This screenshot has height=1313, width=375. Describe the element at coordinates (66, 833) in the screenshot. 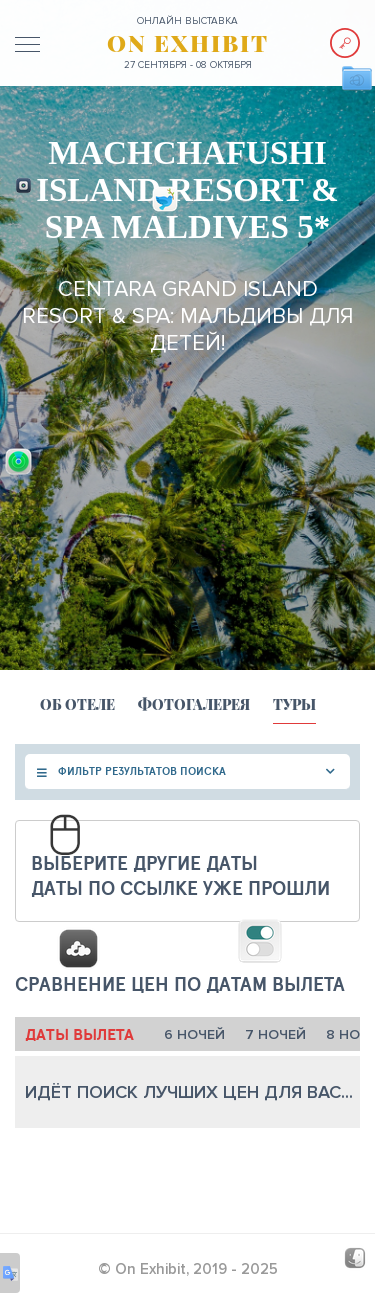

I see `mouse input device settings` at that location.